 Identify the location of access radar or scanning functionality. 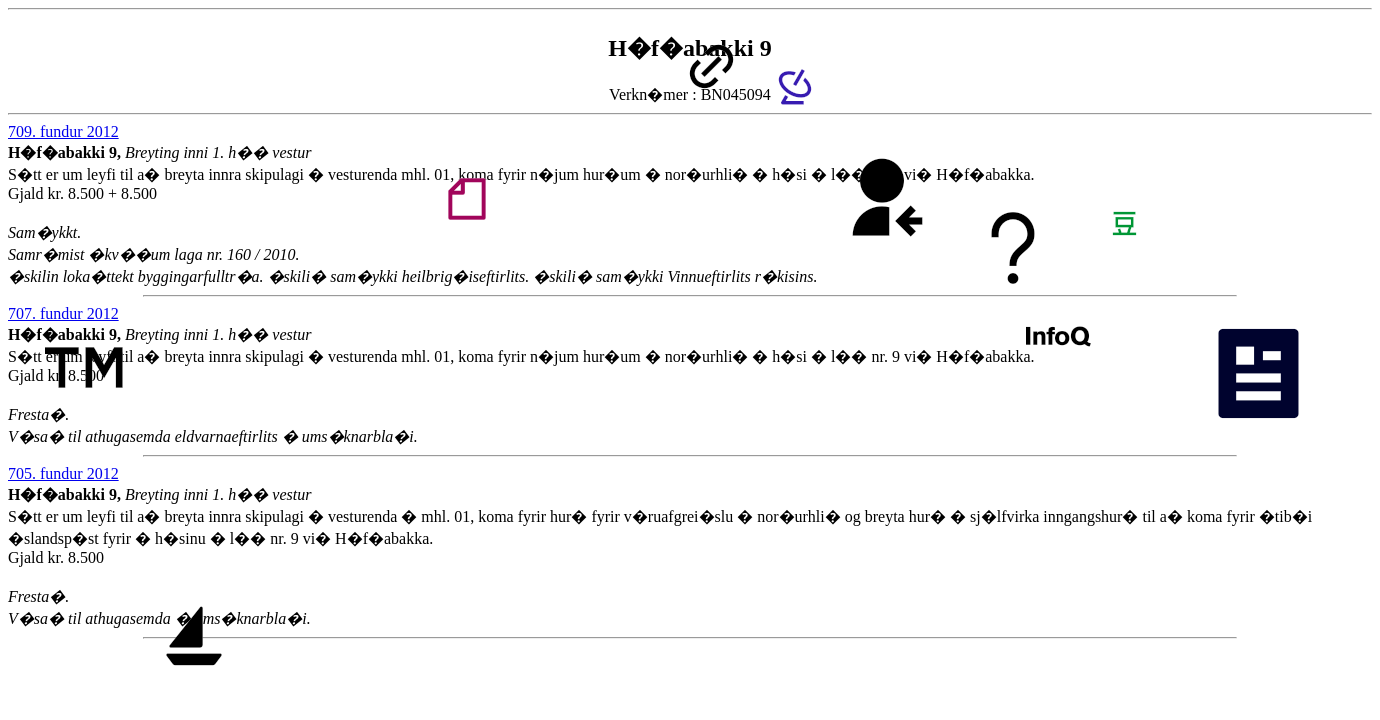
(795, 87).